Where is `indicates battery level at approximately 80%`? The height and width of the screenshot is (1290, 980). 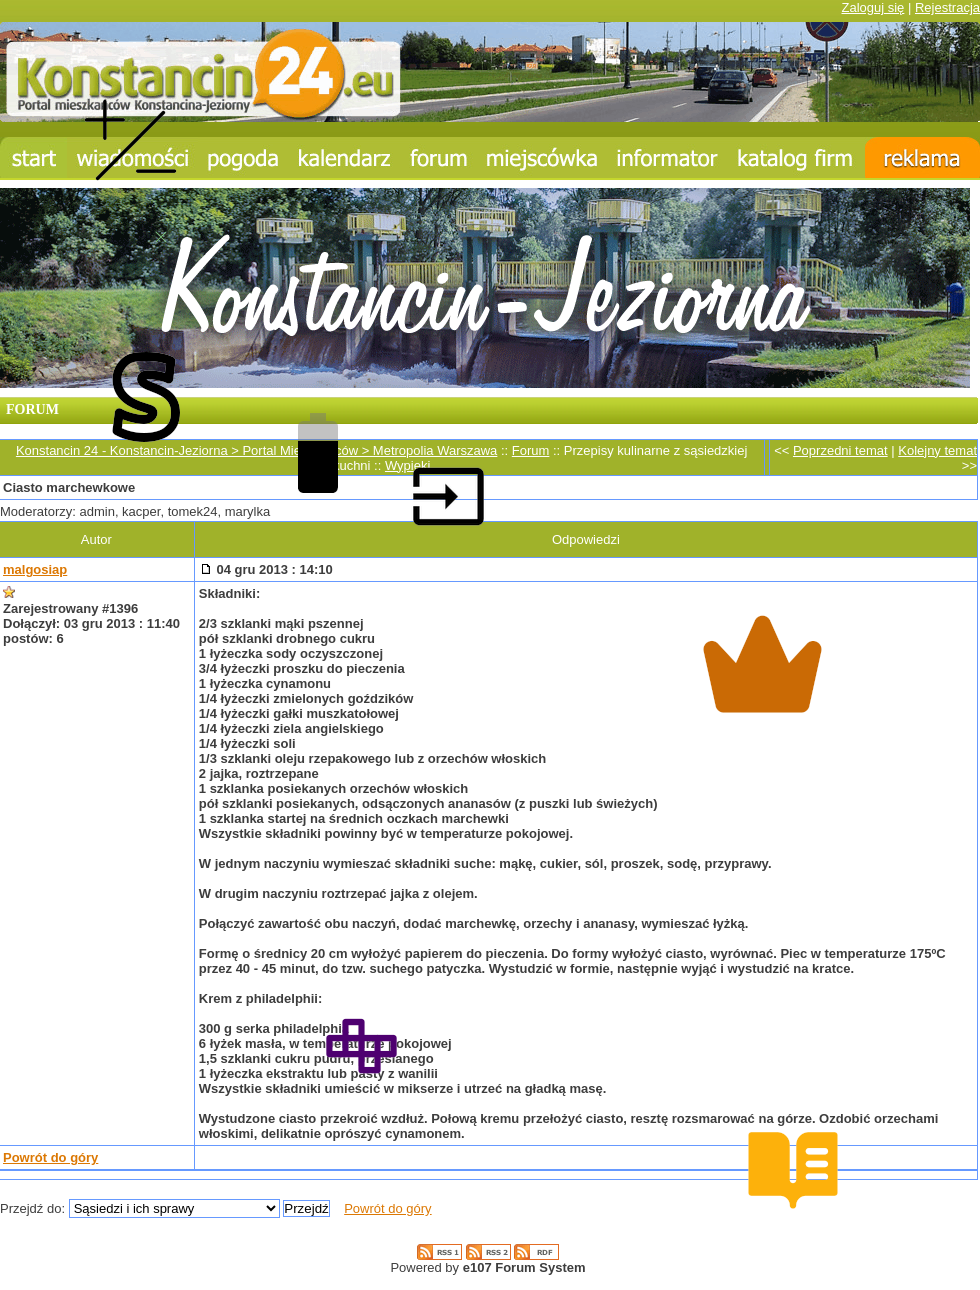 indicates battery level at approximately 80% is located at coordinates (318, 453).